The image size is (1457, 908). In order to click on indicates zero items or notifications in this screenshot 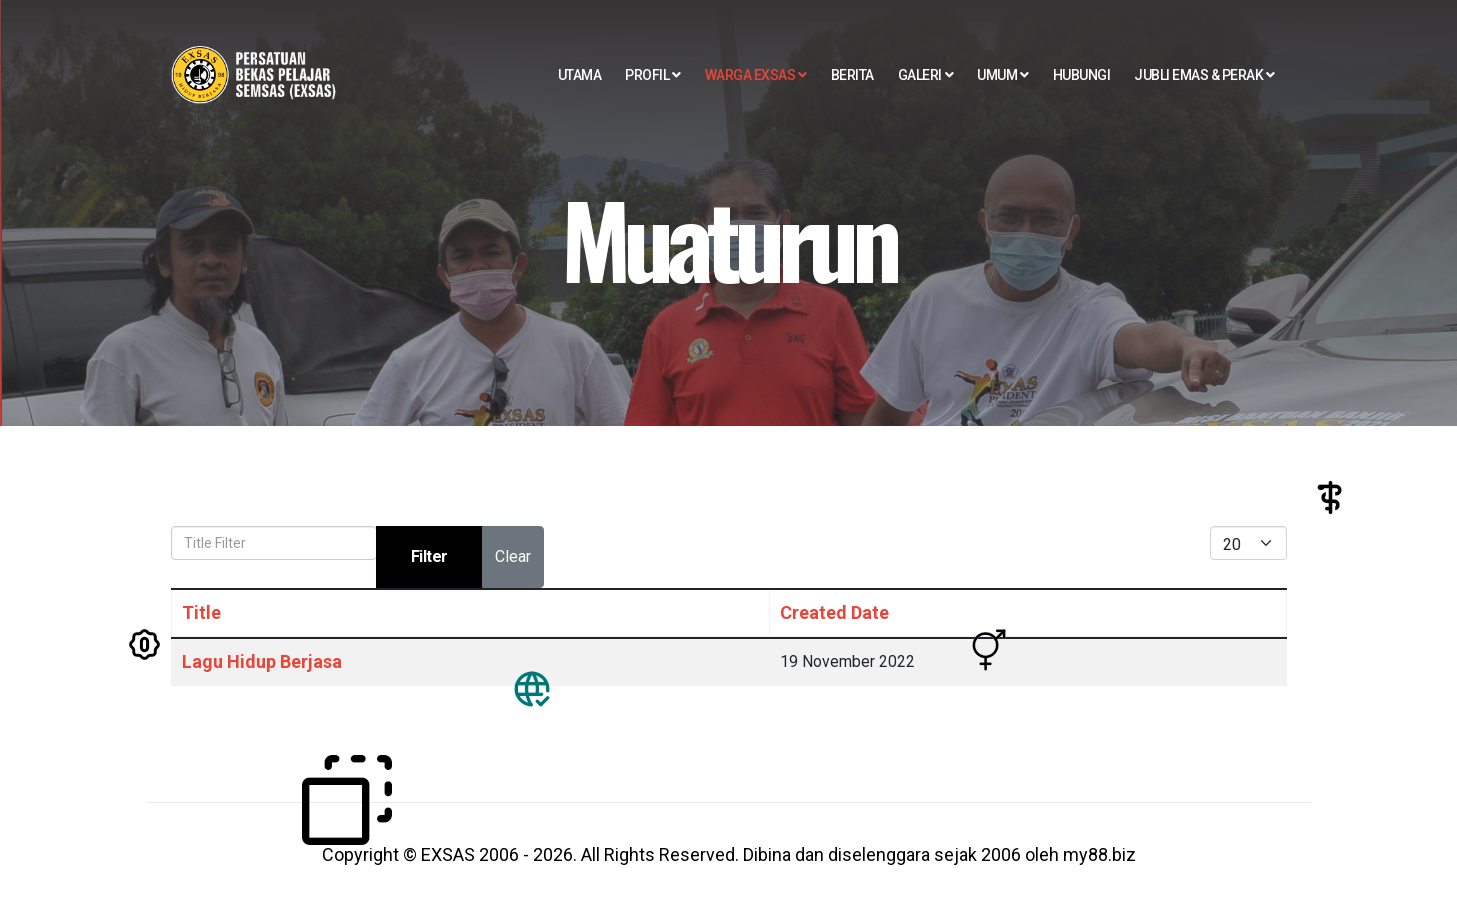, I will do `click(144, 644)`.